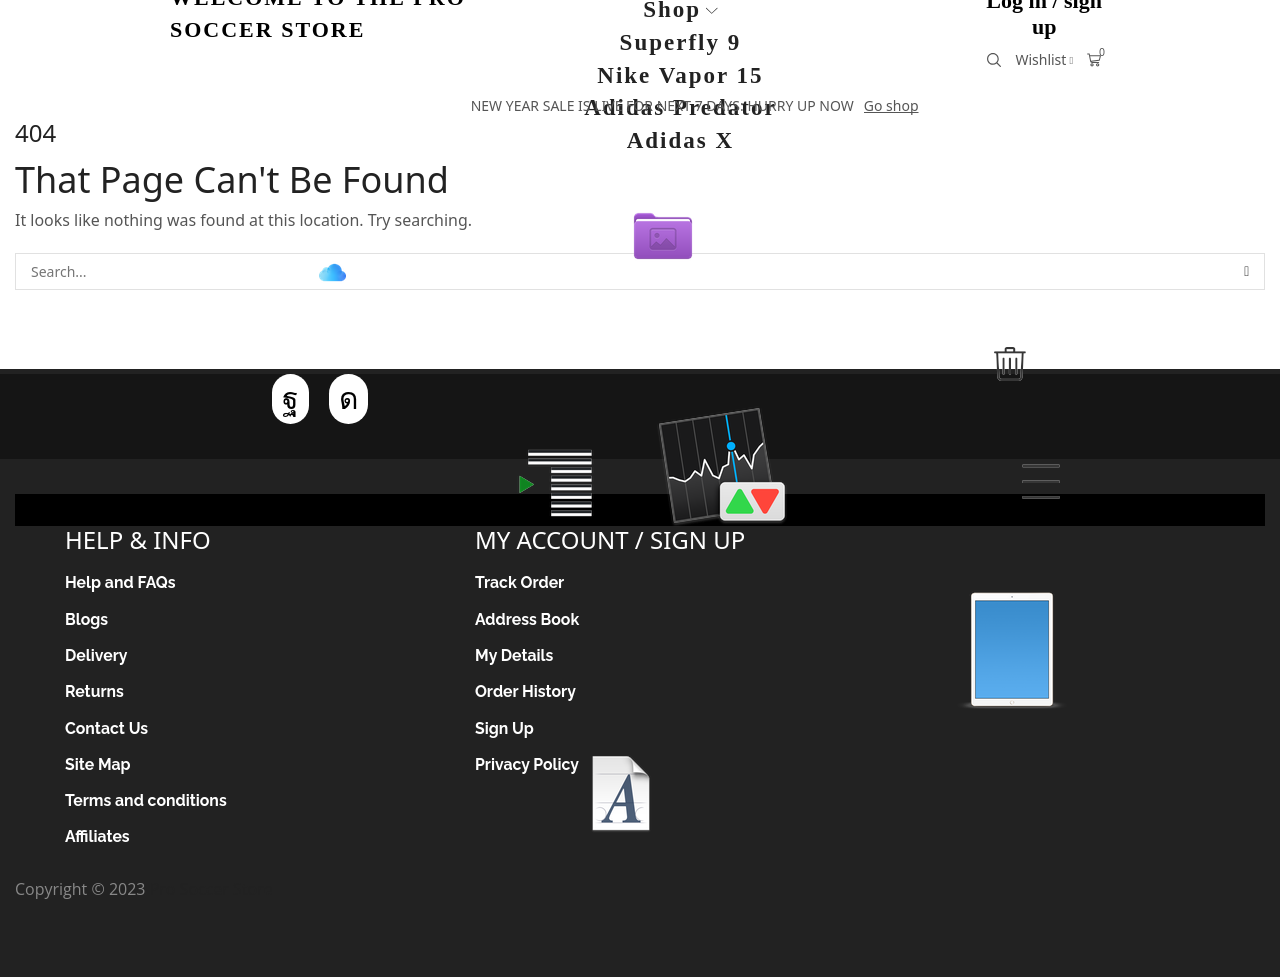  Describe the element at coordinates (663, 236) in the screenshot. I see `open your images folder` at that location.